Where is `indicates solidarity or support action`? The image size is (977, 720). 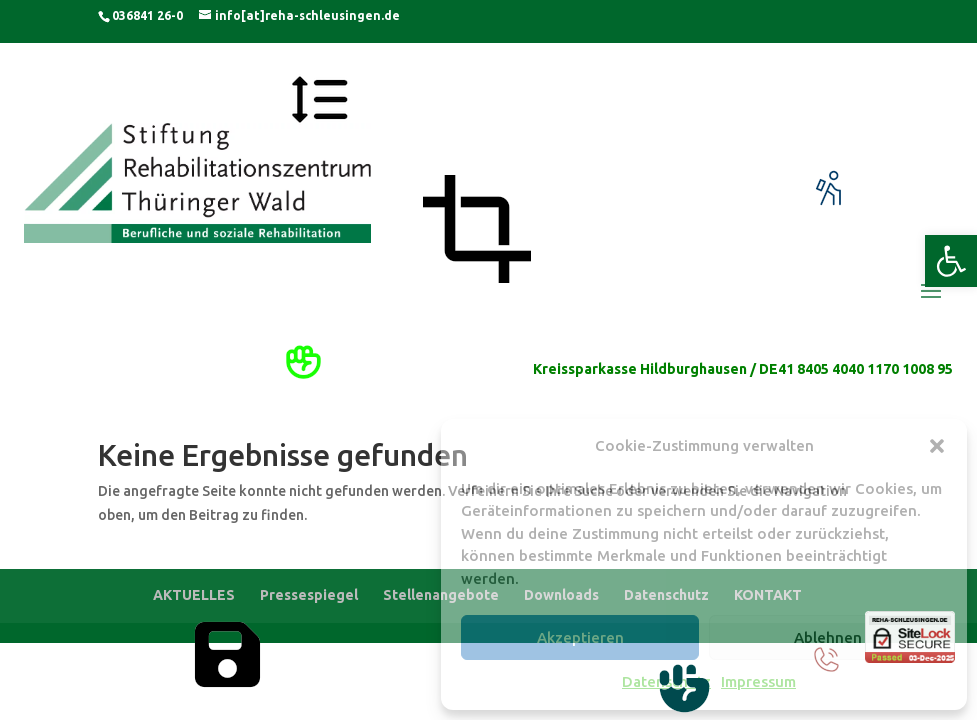
indicates solidarity or support action is located at coordinates (684, 687).